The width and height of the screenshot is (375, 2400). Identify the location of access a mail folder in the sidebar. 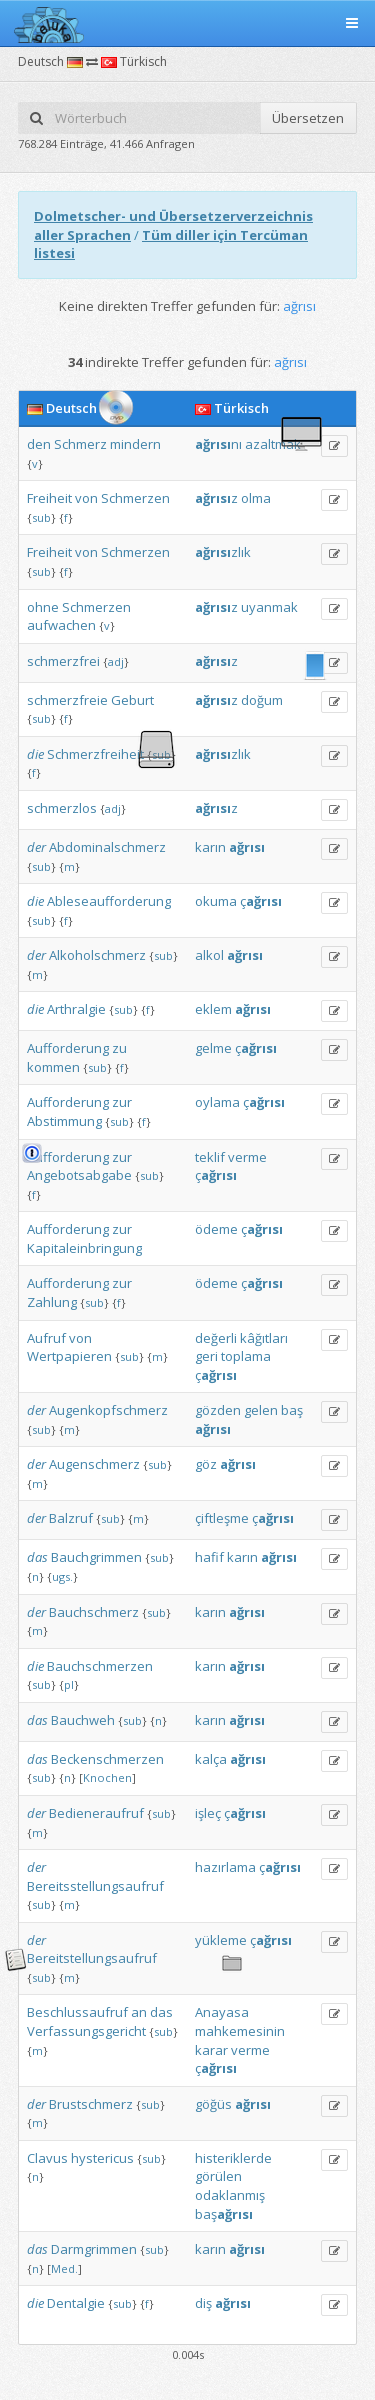
(232, 1963).